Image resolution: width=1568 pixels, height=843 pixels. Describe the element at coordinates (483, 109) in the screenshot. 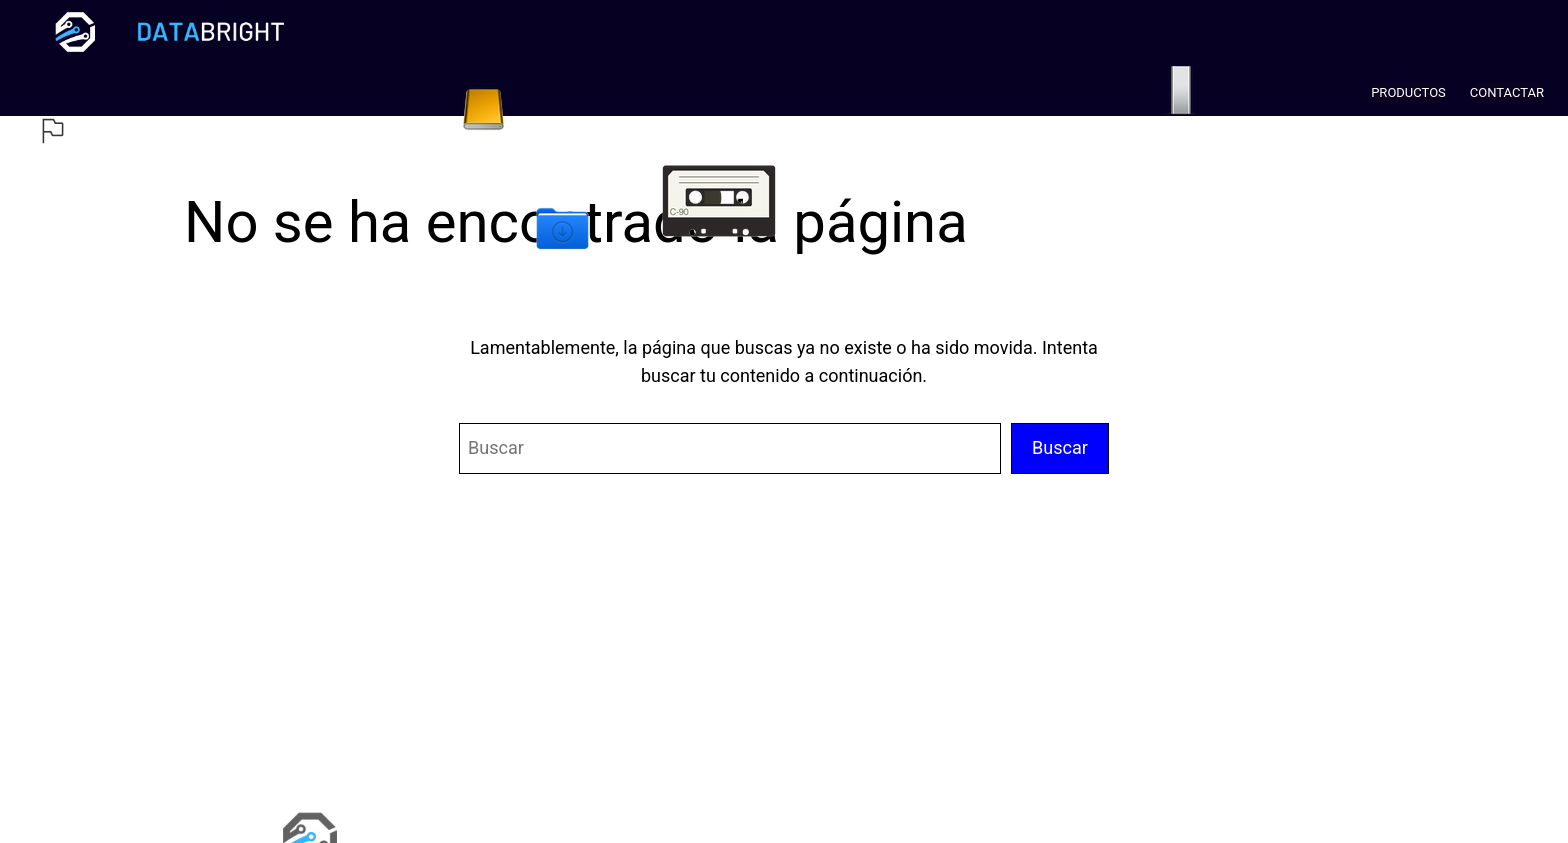

I see `external storage drive connected` at that location.